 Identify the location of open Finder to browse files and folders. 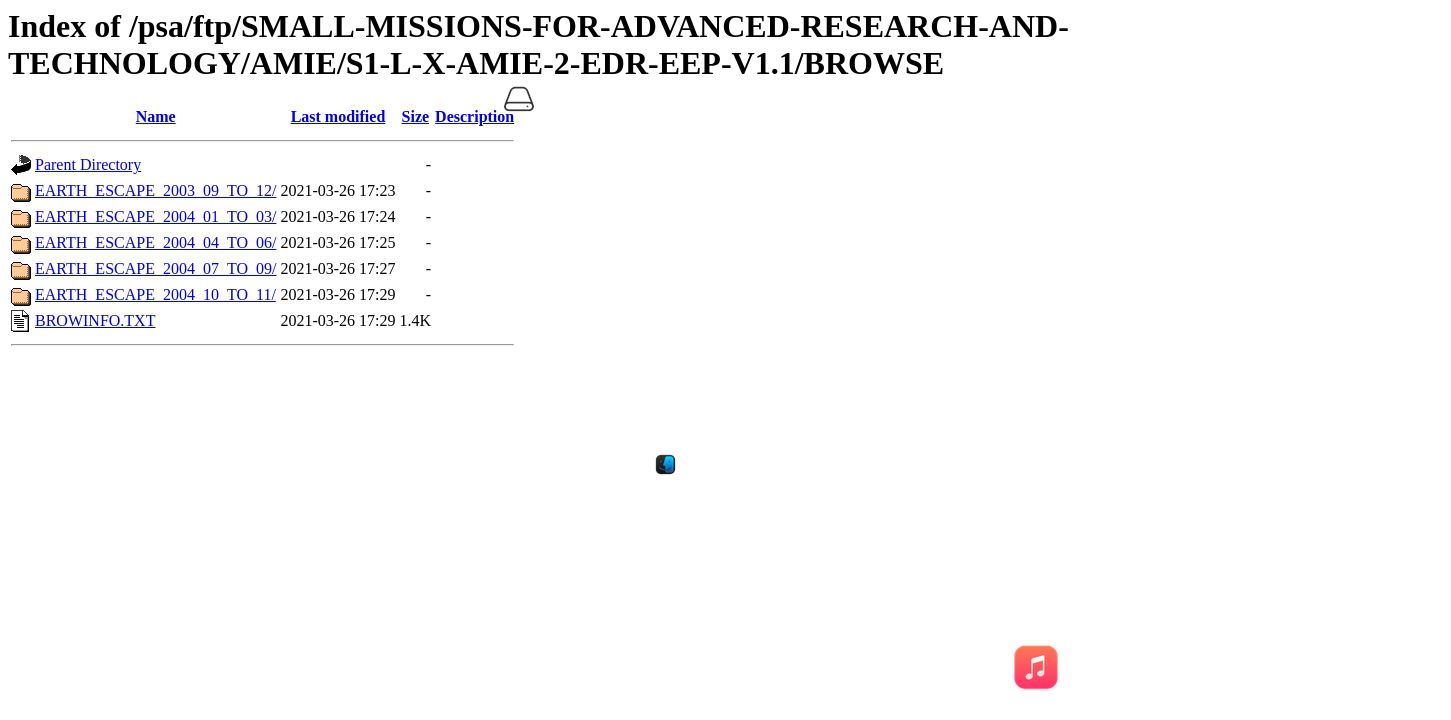
(665, 464).